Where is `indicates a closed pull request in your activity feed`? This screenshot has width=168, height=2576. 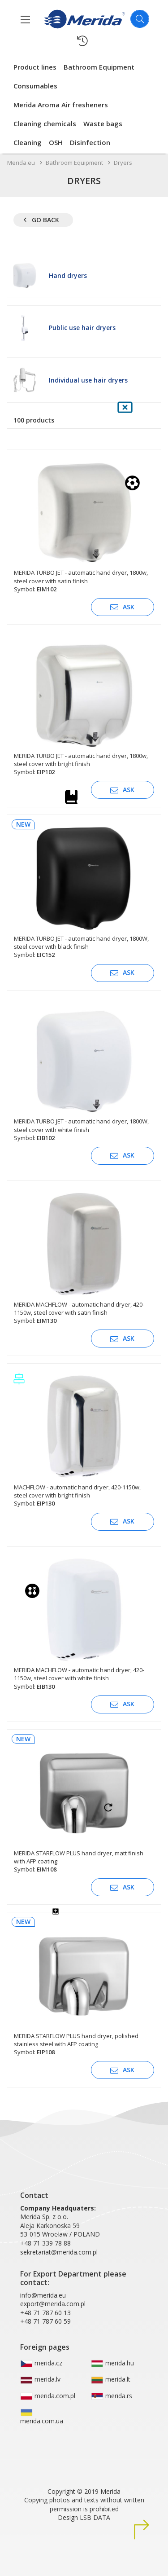
indicates a closed pull request in your activity feed is located at coordinates (32, 1591).